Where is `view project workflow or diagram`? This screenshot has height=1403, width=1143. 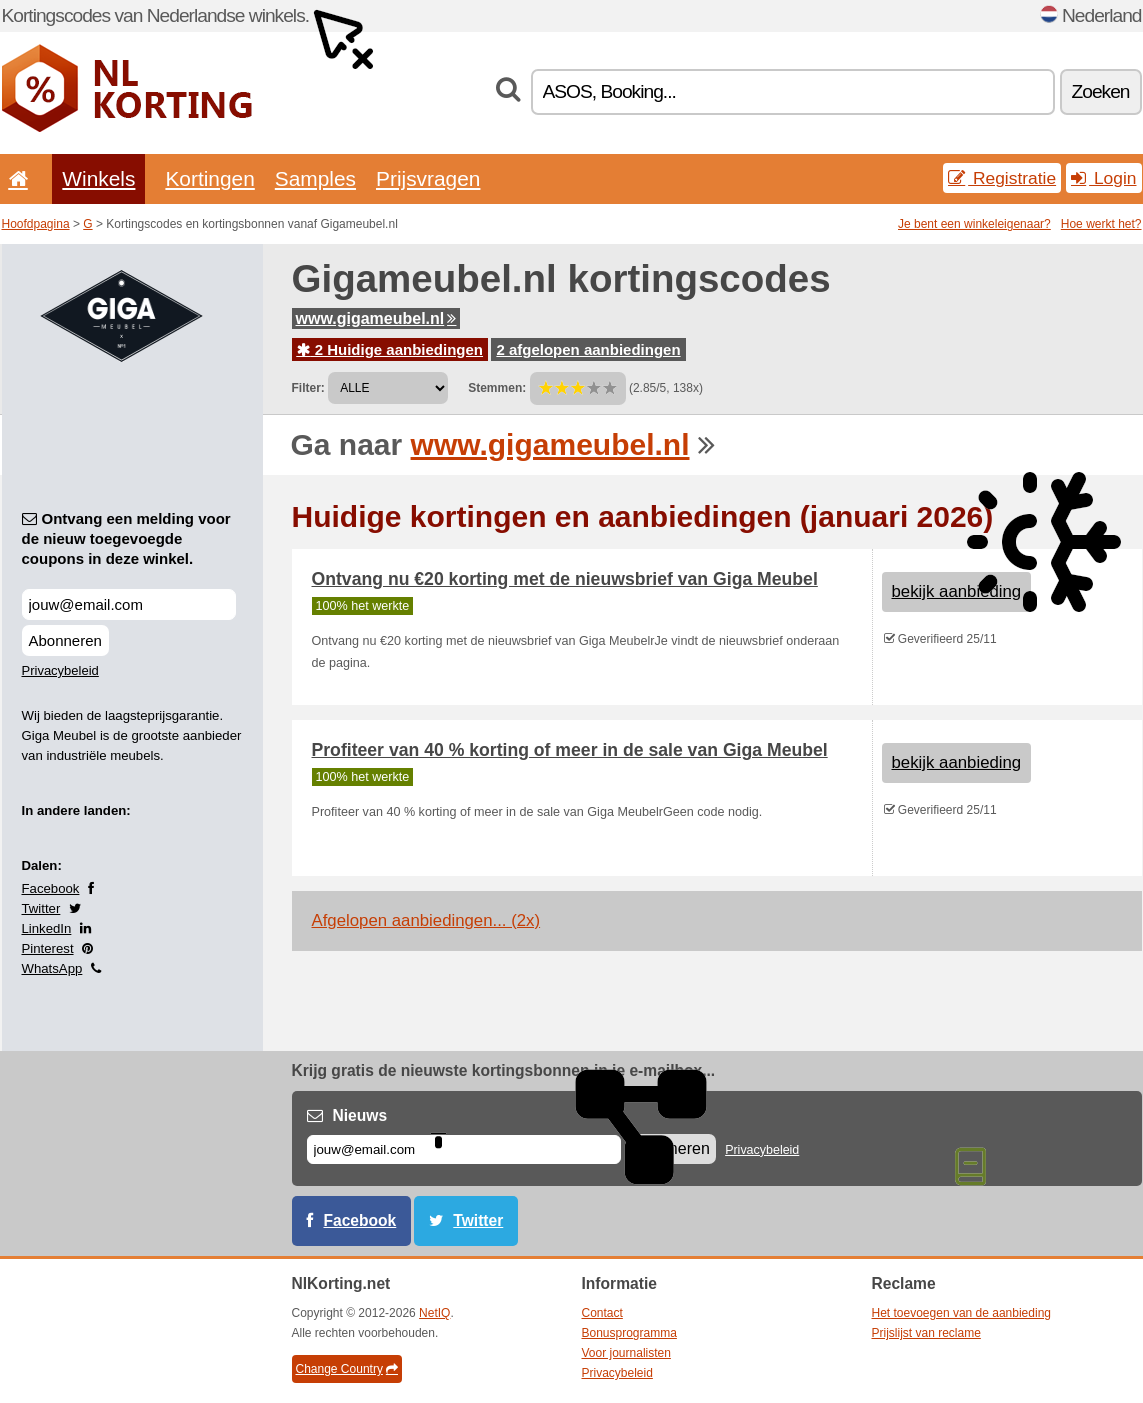 view project workflow or diagram is located at coordinates (641, 1127).